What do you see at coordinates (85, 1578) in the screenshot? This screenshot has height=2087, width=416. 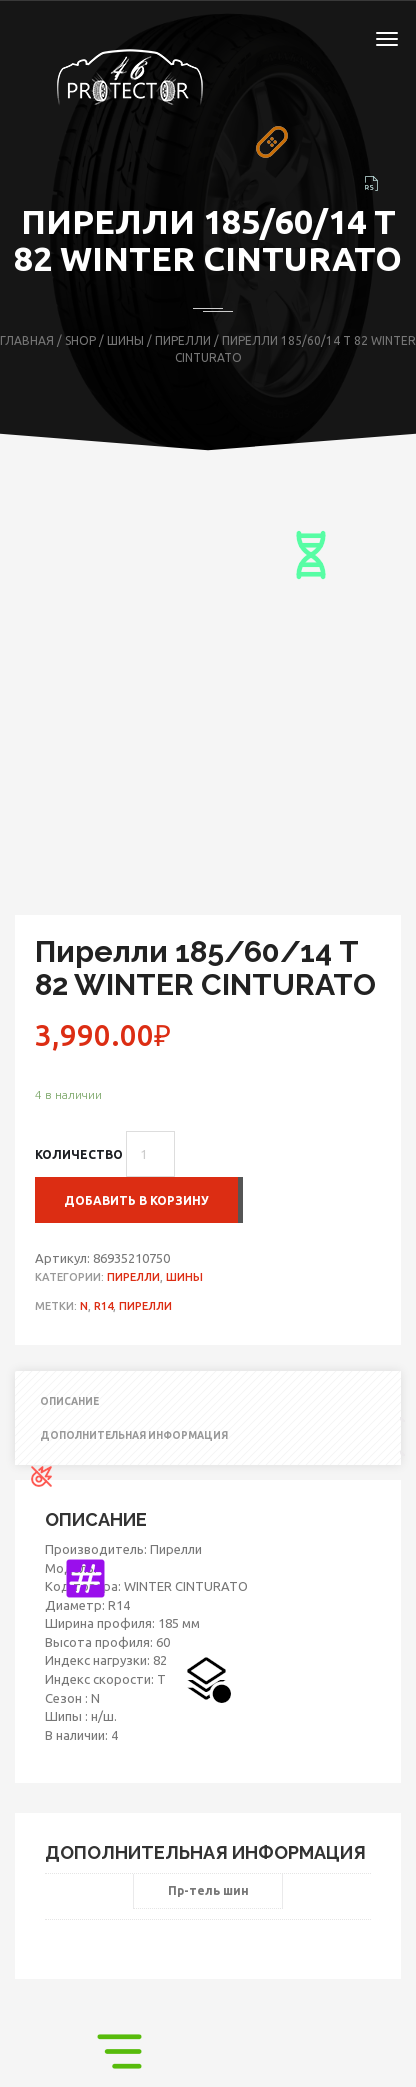 I see `view or browse hashtags` at bounding box center [85, 1578].